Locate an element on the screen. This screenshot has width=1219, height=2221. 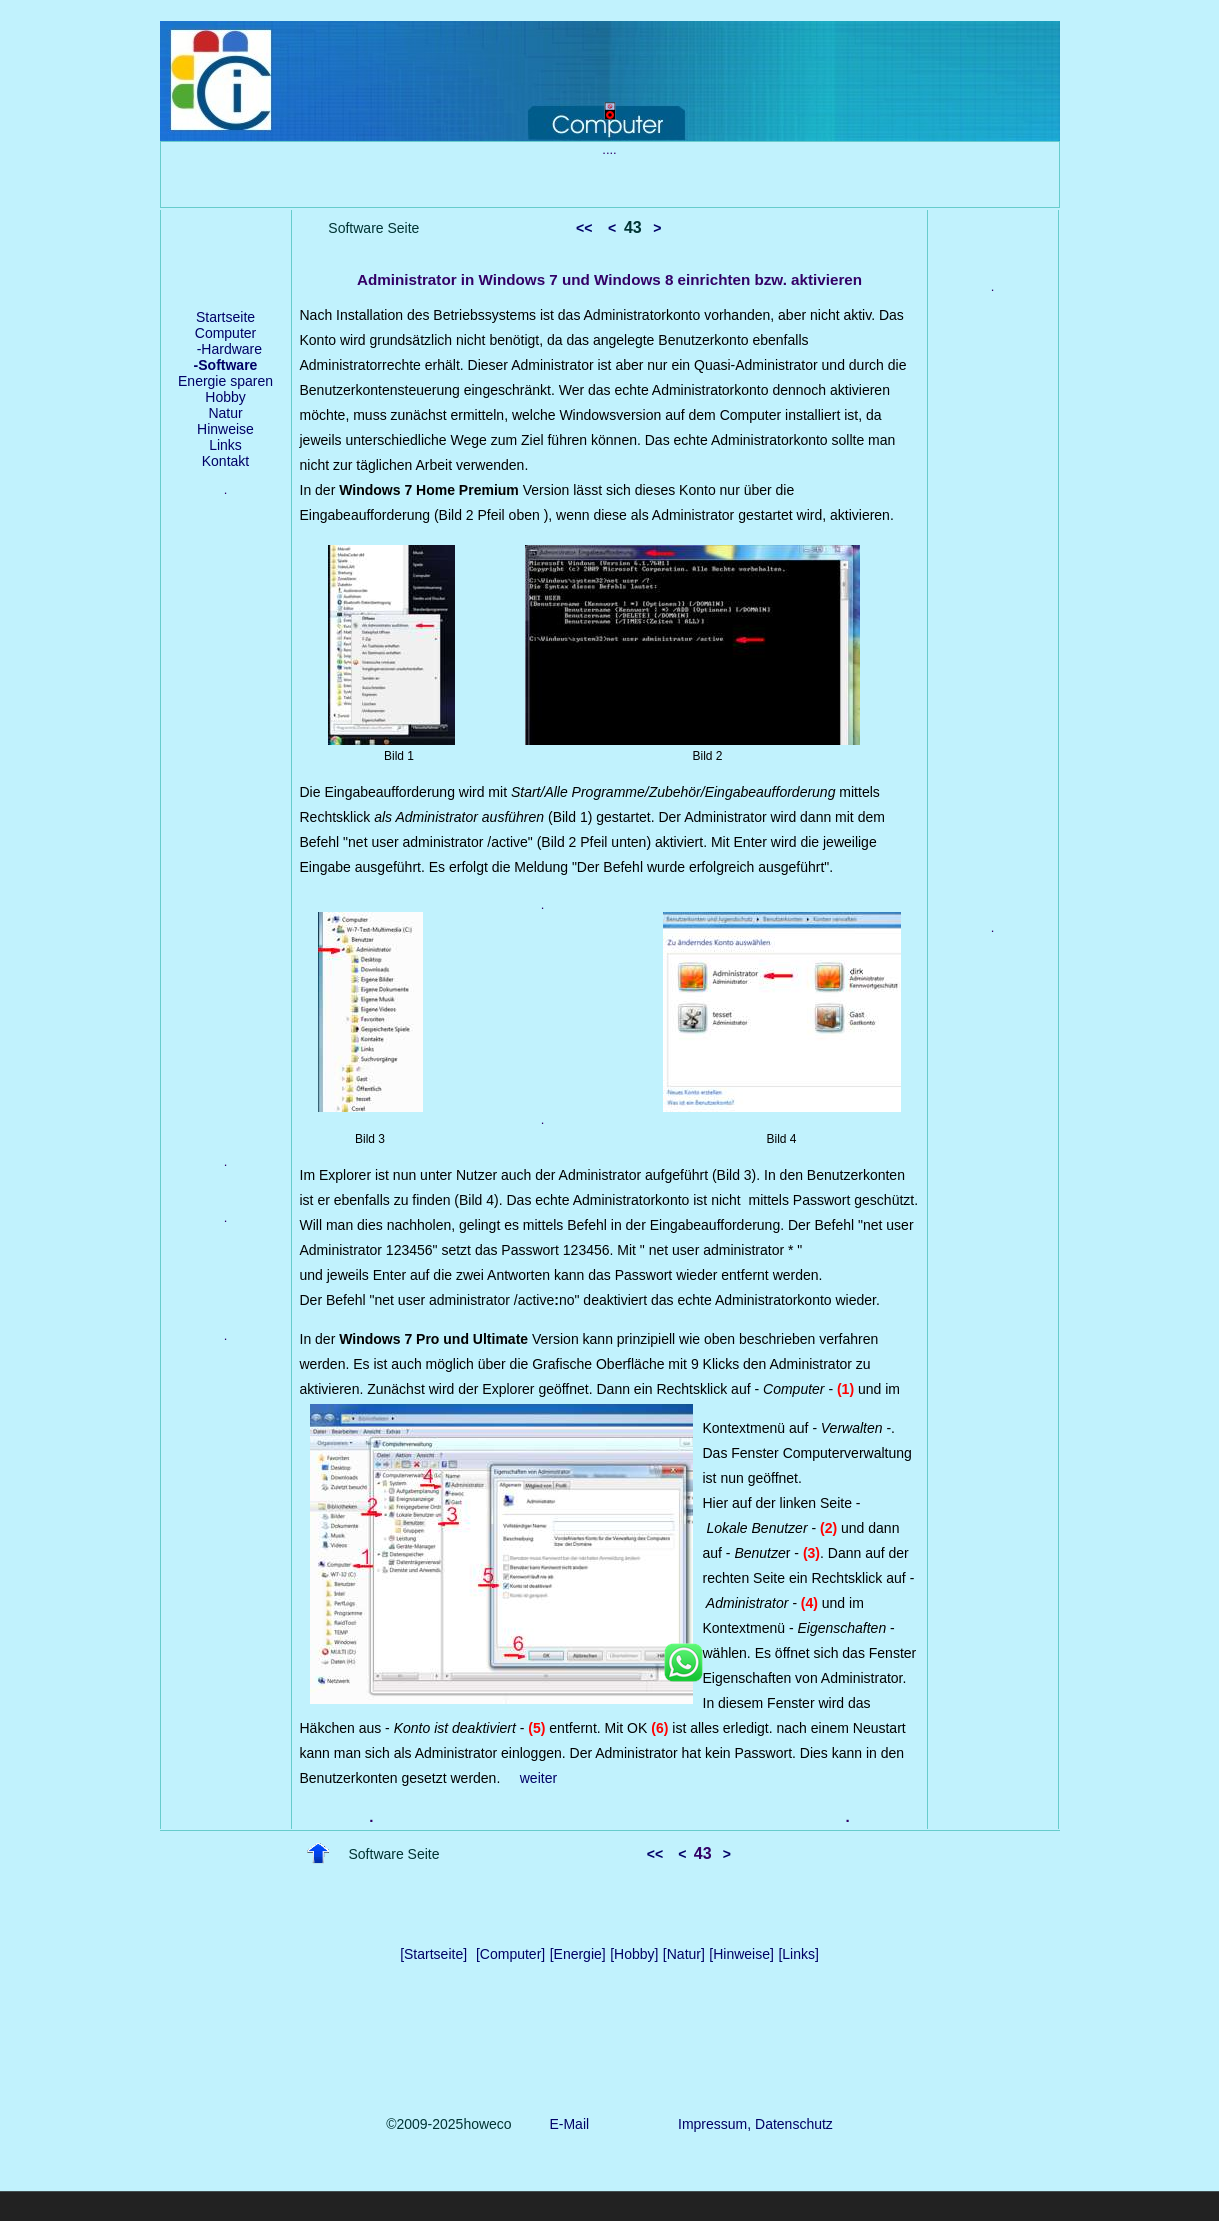
iPod device with sync error or connection issue is located at coordinates (610, 111).